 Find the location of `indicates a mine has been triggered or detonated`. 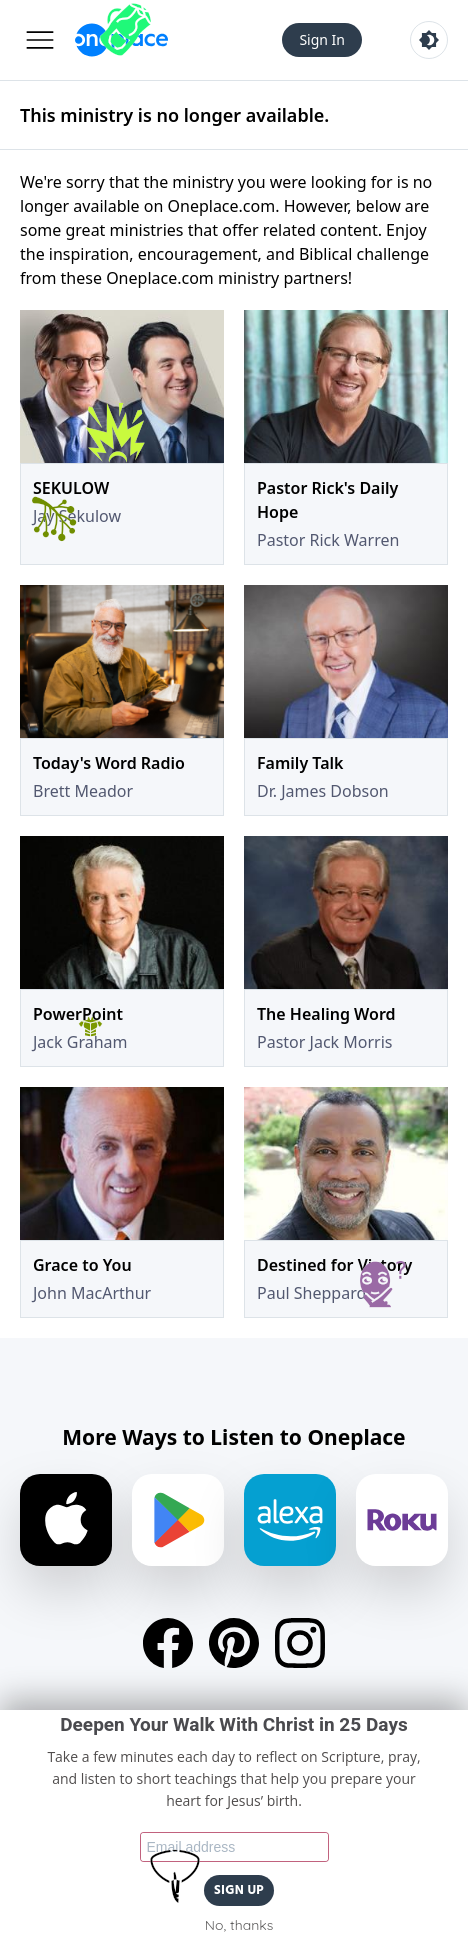

indicates a mine has been triggered or detonated is located at coordinates (115, 433).